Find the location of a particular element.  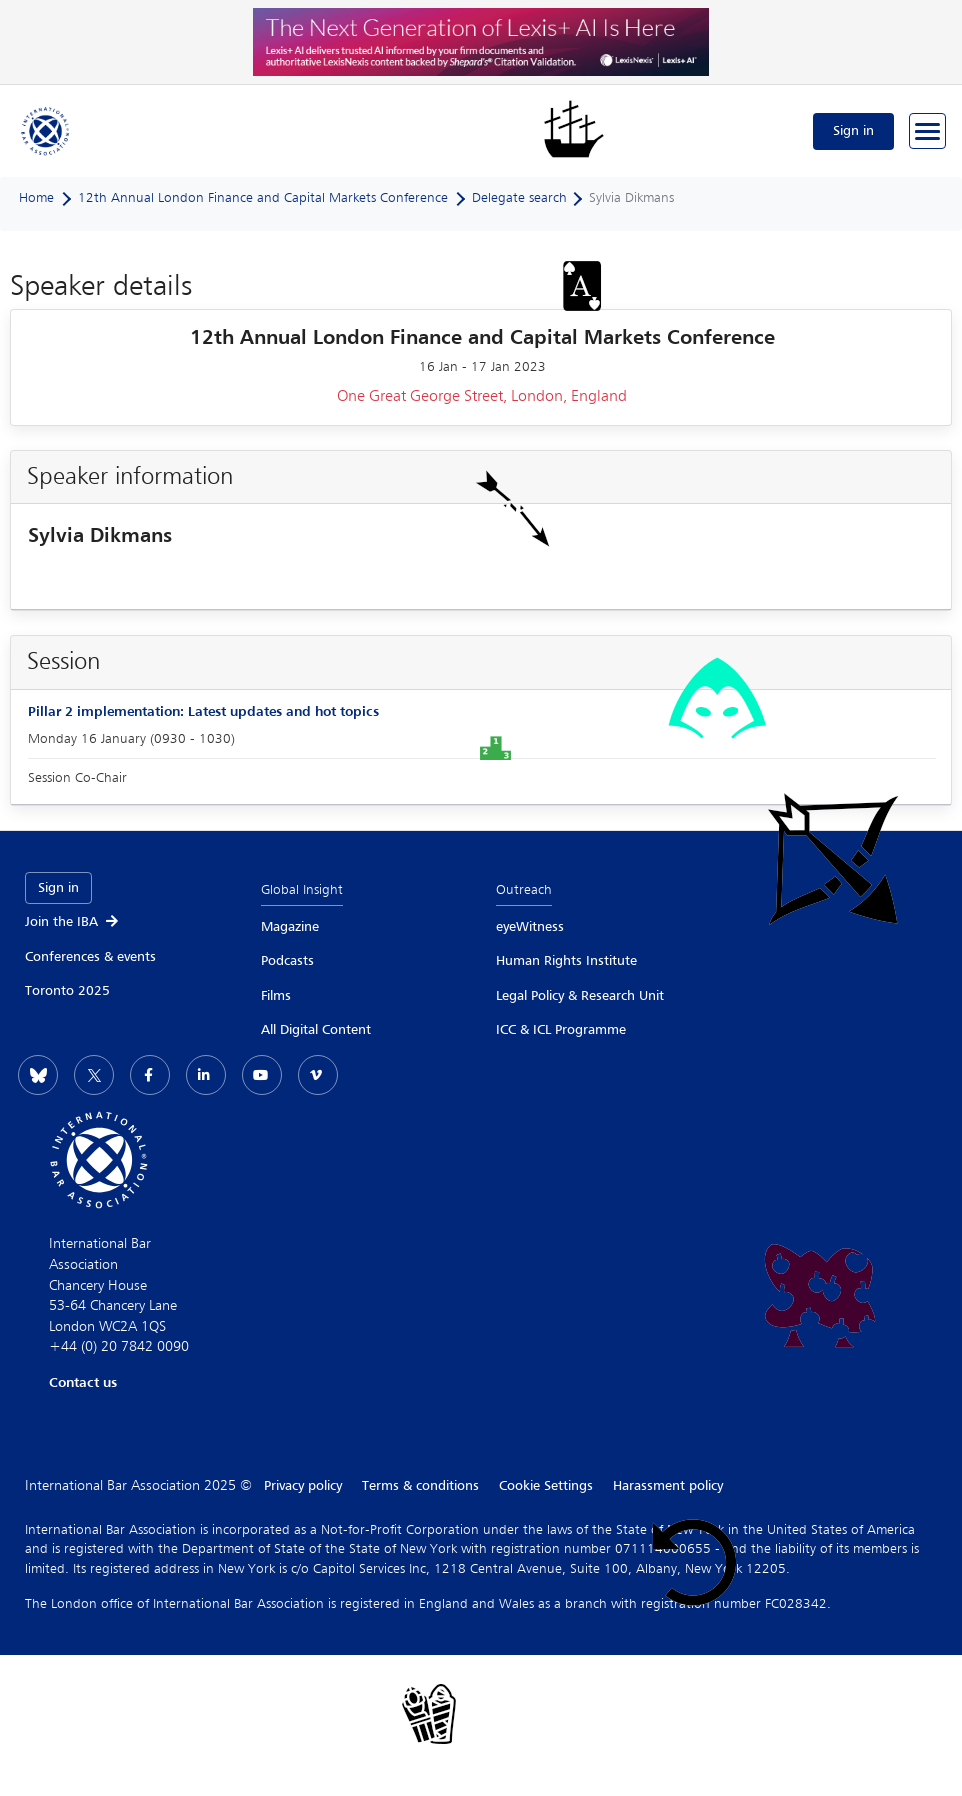

indicates a broken or failed connection is located at coordinates (512, 508).